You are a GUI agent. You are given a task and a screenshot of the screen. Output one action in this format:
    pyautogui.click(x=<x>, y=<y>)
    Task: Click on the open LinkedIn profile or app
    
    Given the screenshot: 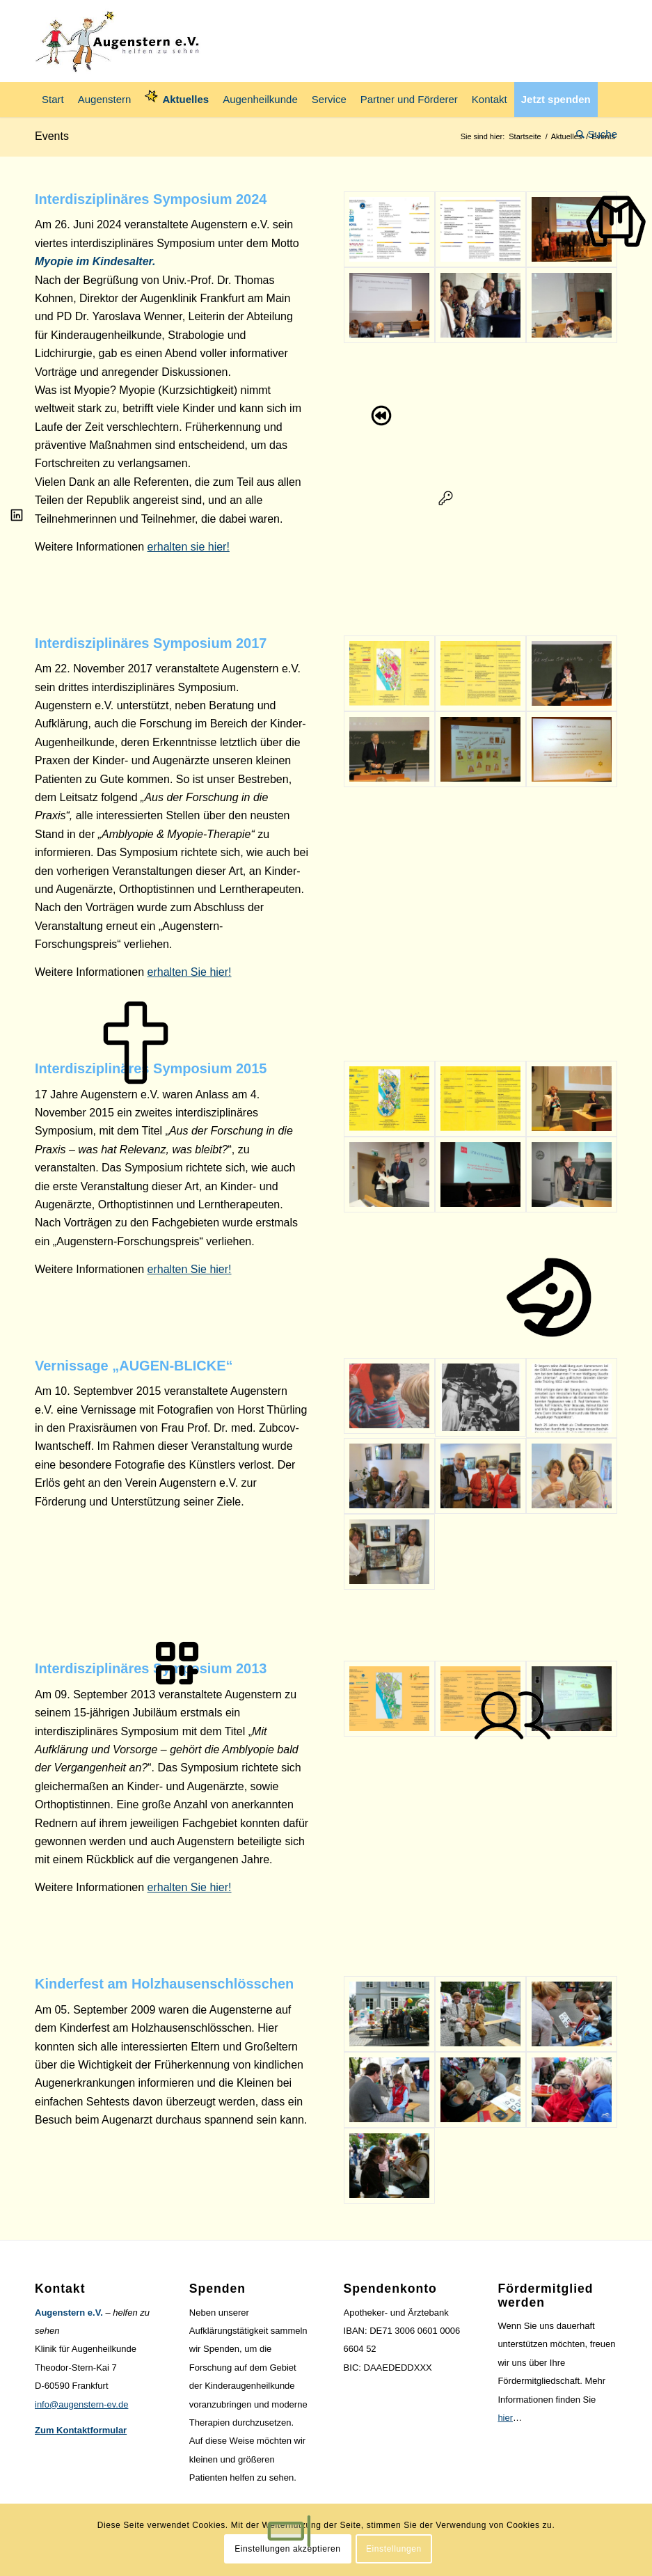 What is the action you would take?
    pyautogui.click(x=17, y=515)
    